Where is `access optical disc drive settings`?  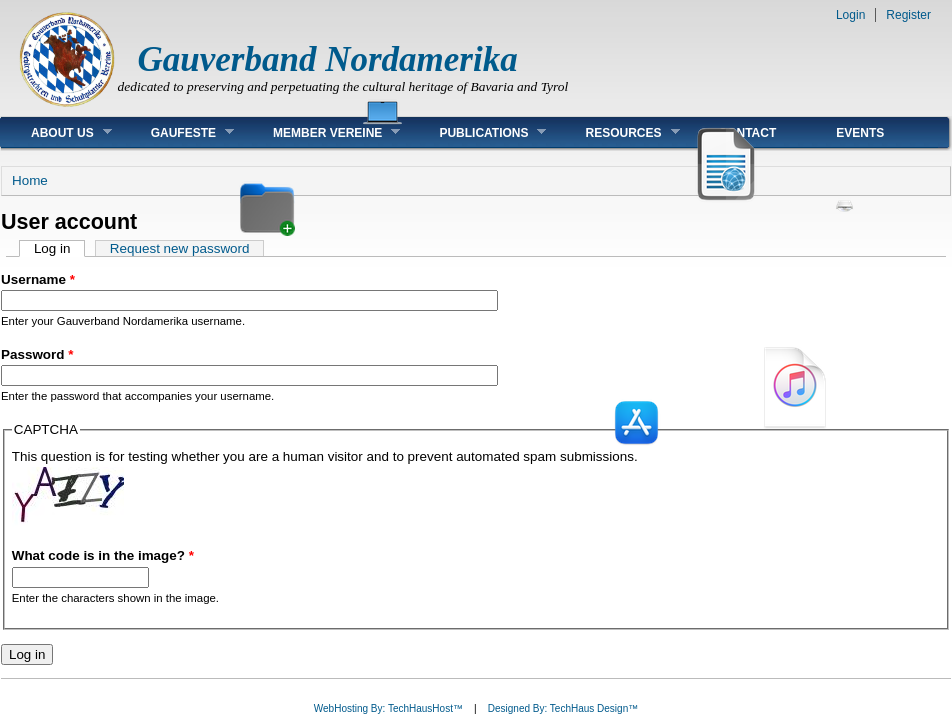 access optical disc drive settings is located at coordinates (844, 205).